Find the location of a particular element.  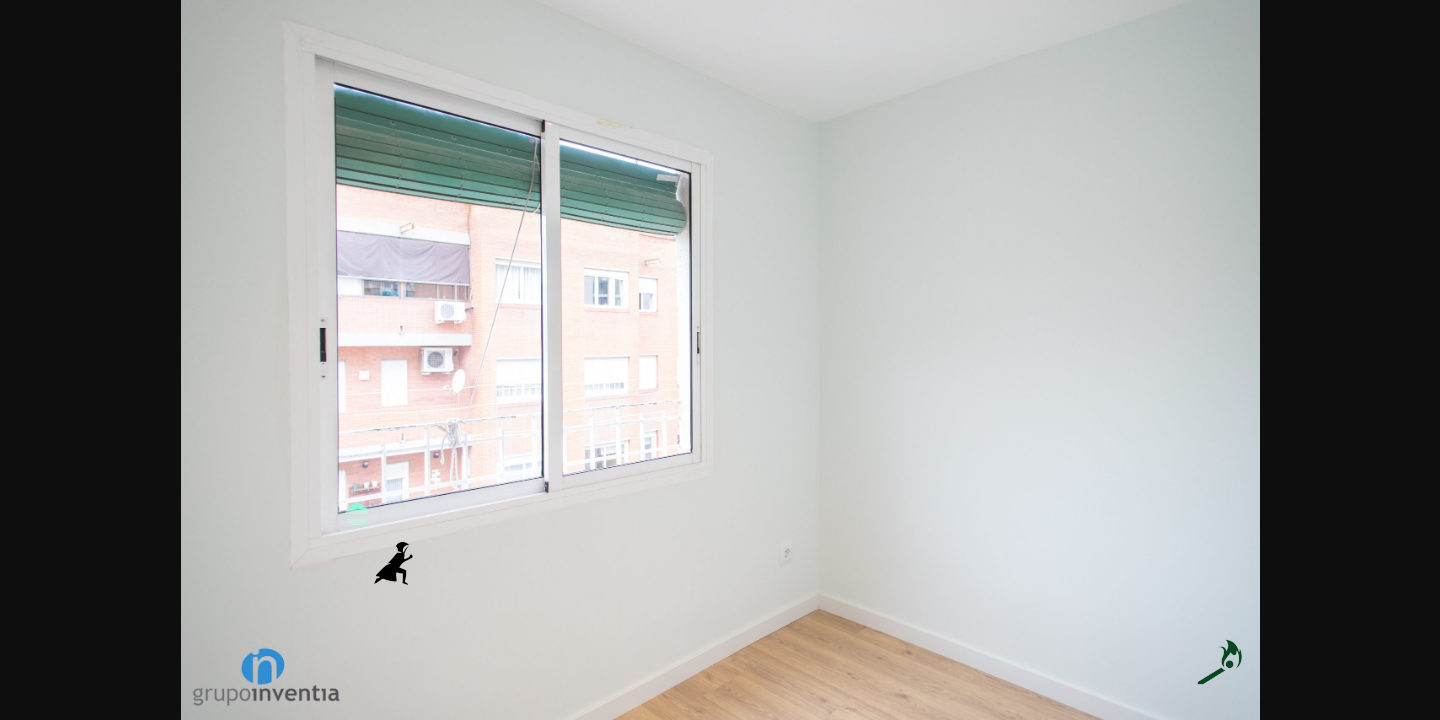

retro or synthwave style sun decoration is located at coordinates (357, 515).